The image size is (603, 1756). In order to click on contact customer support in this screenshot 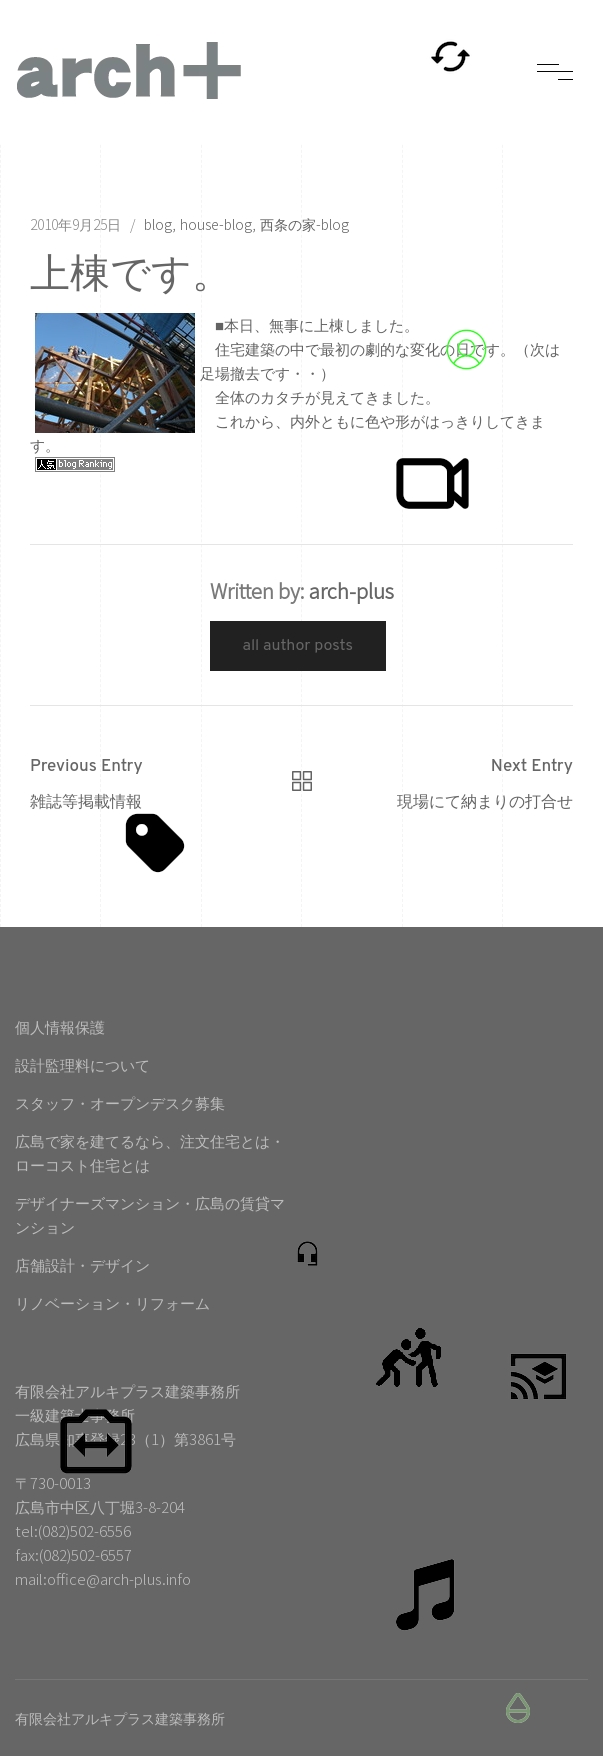, I will do `click(307, 1253)`.